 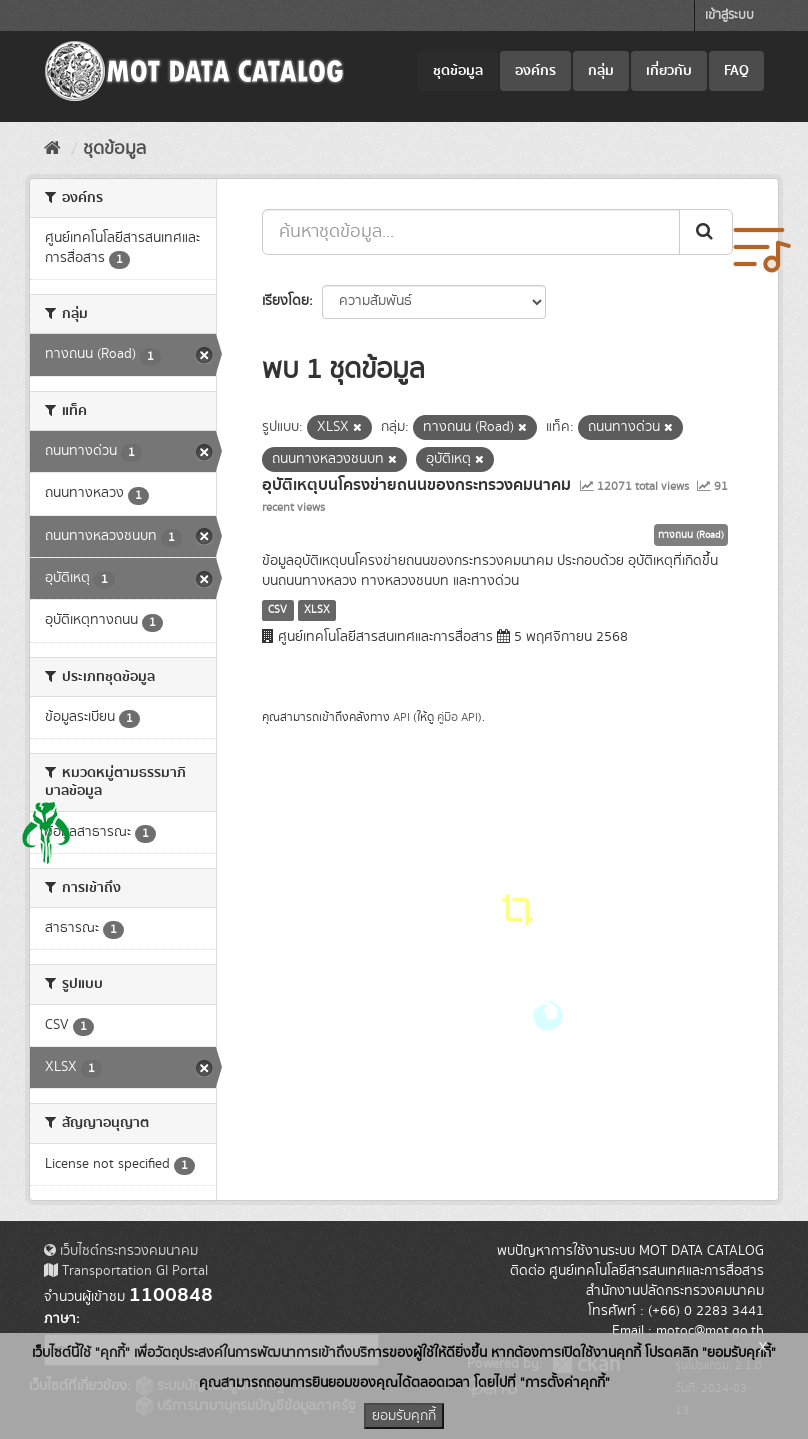 I want to click on view or manage your playlist, so click(x=759, y=247).